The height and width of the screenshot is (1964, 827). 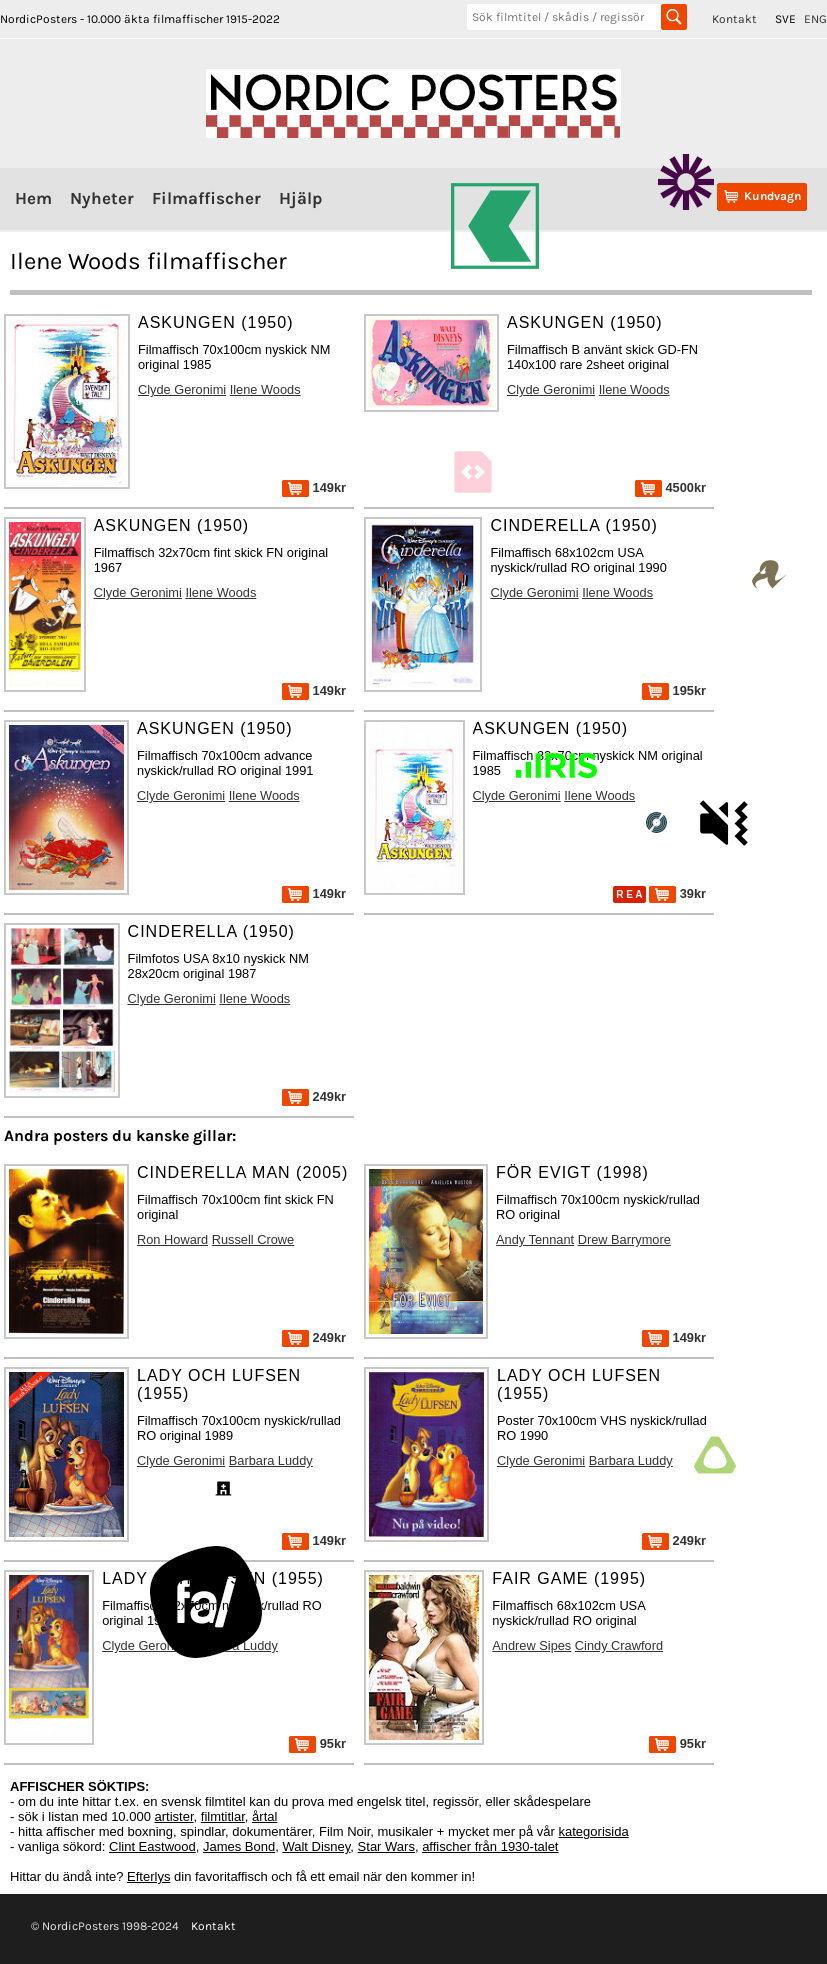 What do you see at coordinates (495, 226) in the screenshot?
I see `thurgauer kantonalbank logo` at bounding box center [495, 226].